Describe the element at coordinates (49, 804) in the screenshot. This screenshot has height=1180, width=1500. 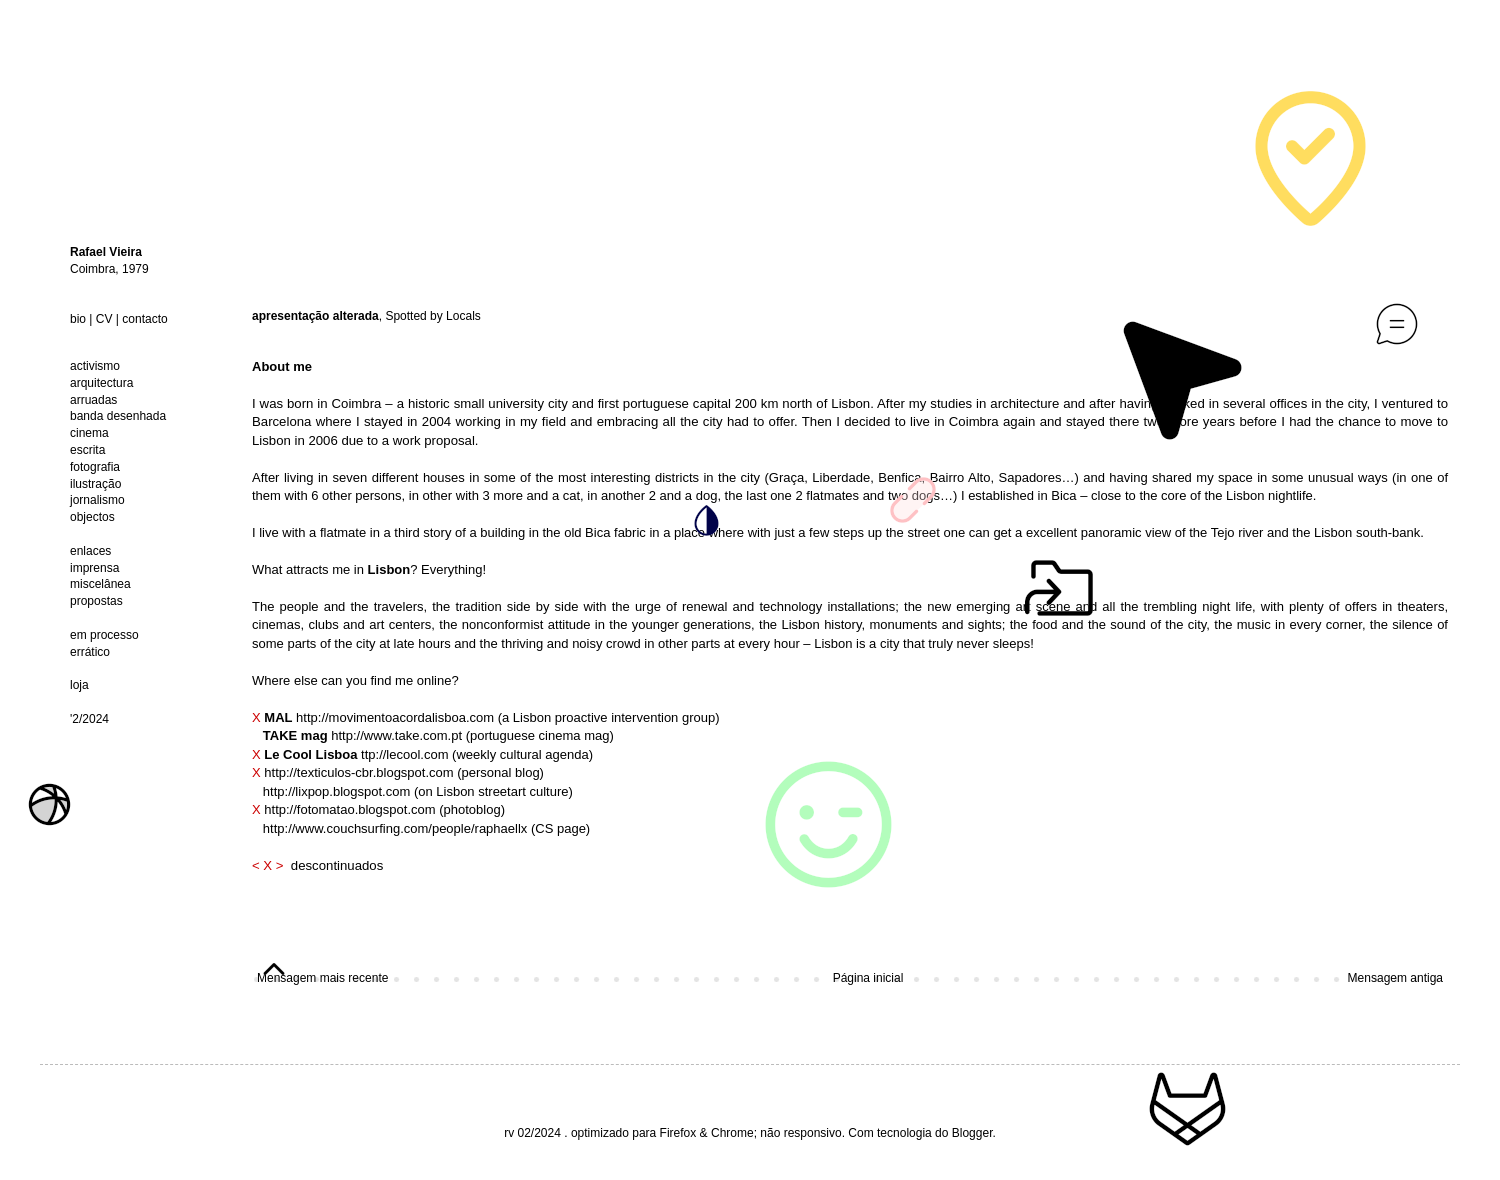
I see `access games or entertainment section` at that location.